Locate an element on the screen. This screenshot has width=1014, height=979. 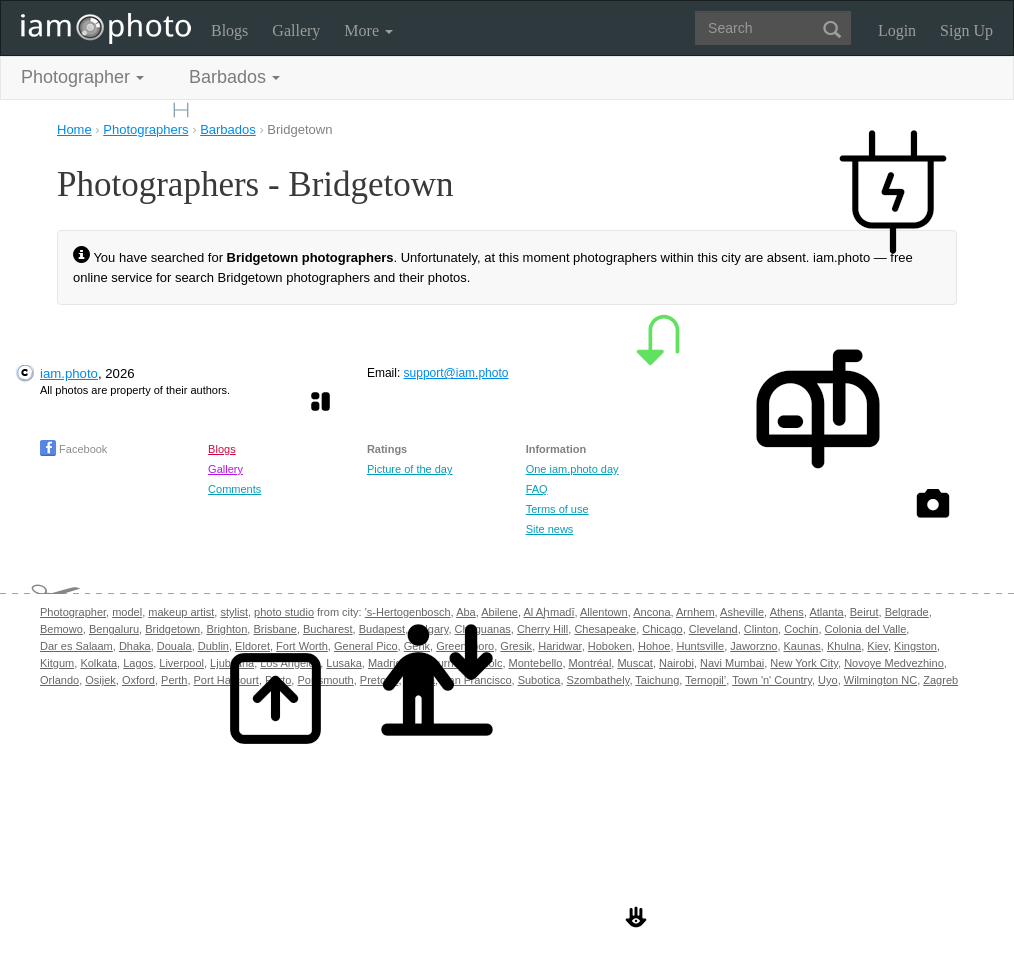
switch to grid or layout view is located at coordinates (320, 401).